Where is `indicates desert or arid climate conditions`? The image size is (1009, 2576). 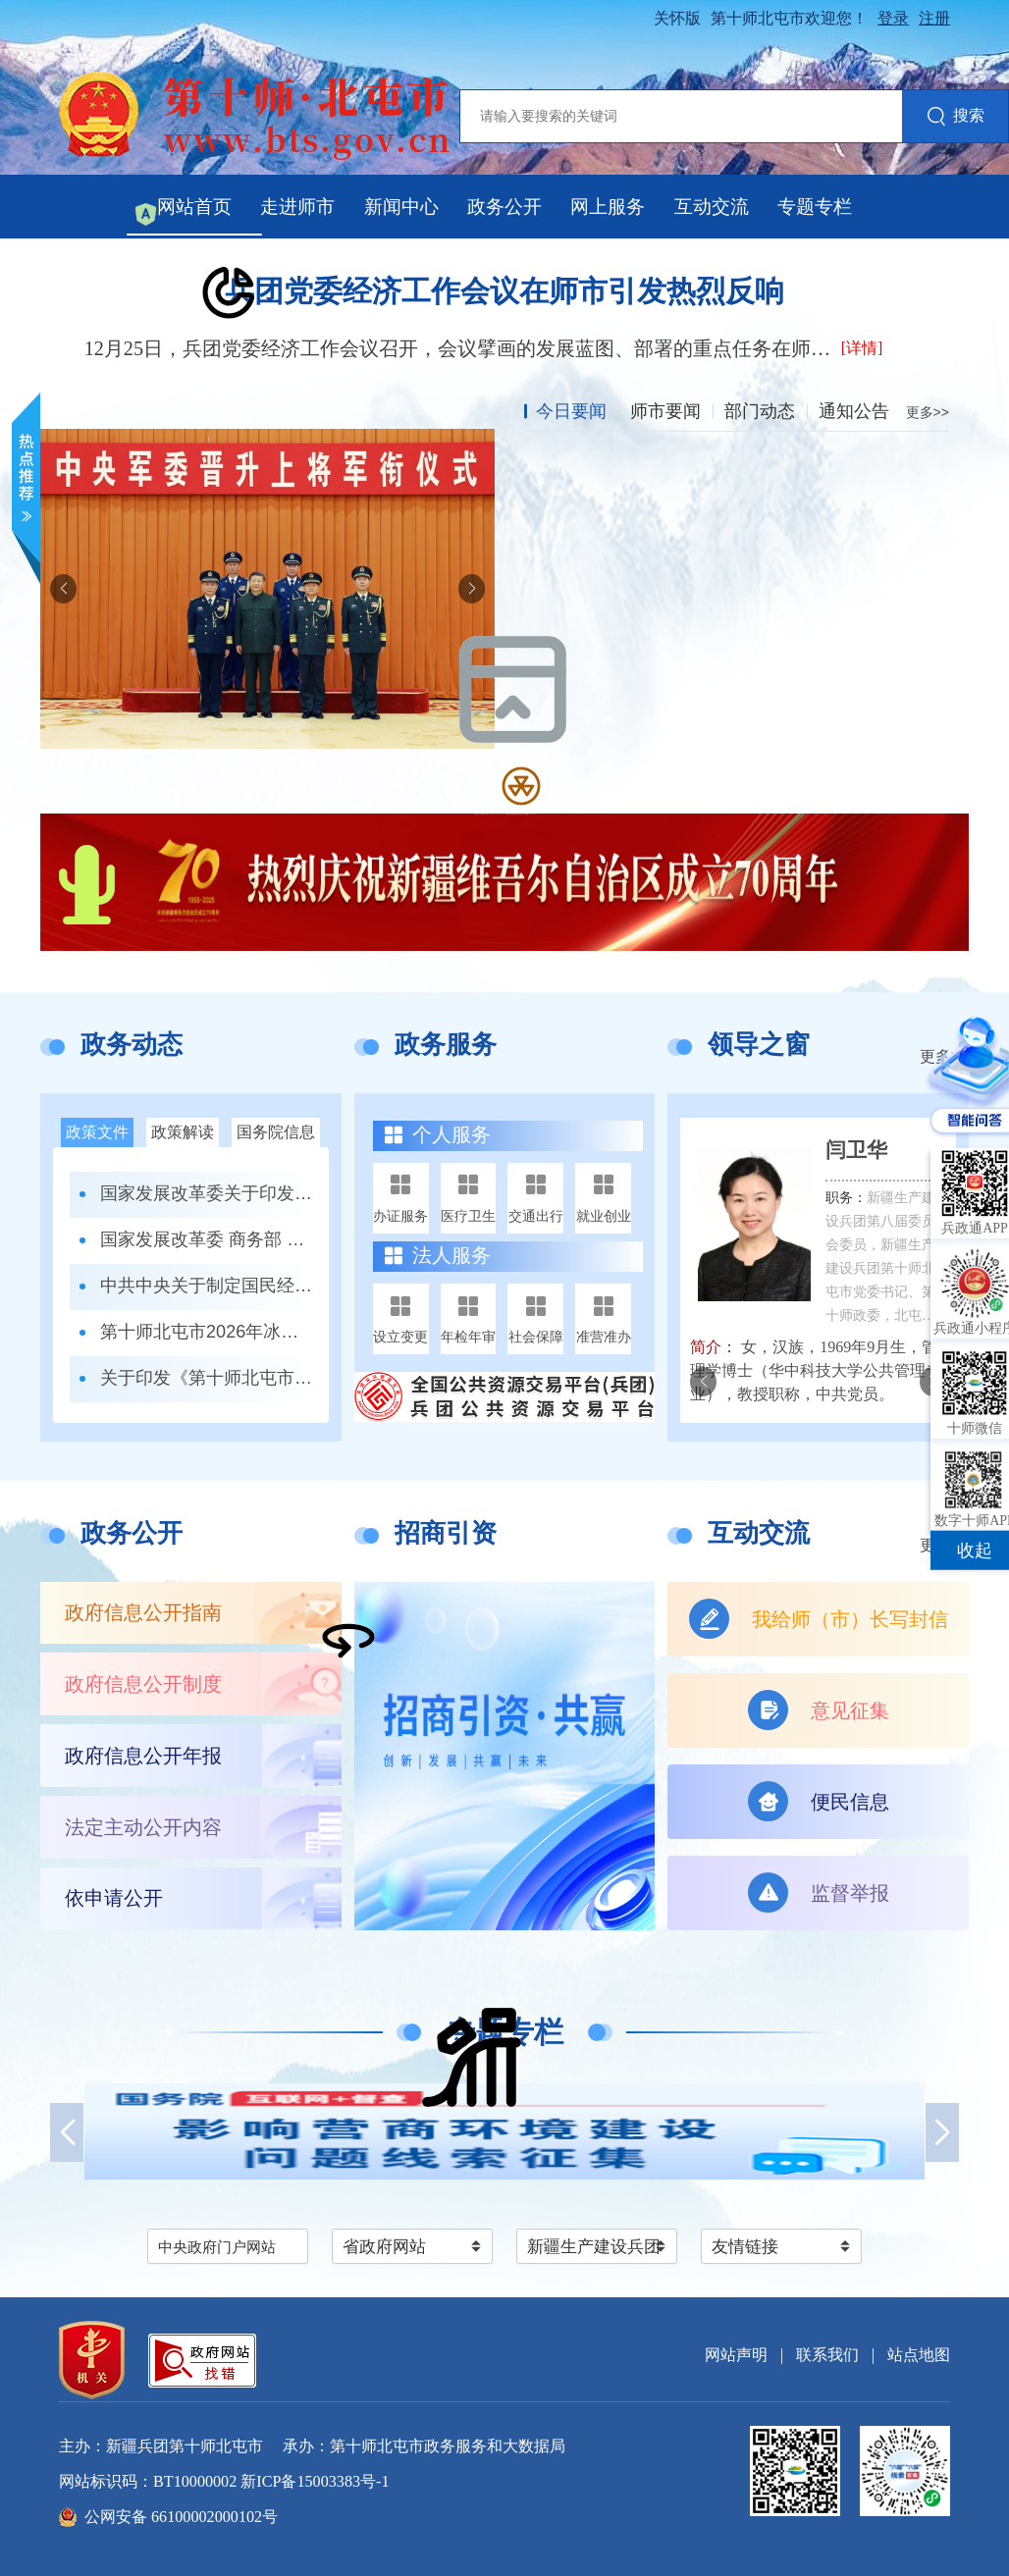 indicates desert or arid climate conditions is located at coordinates (86, 884).